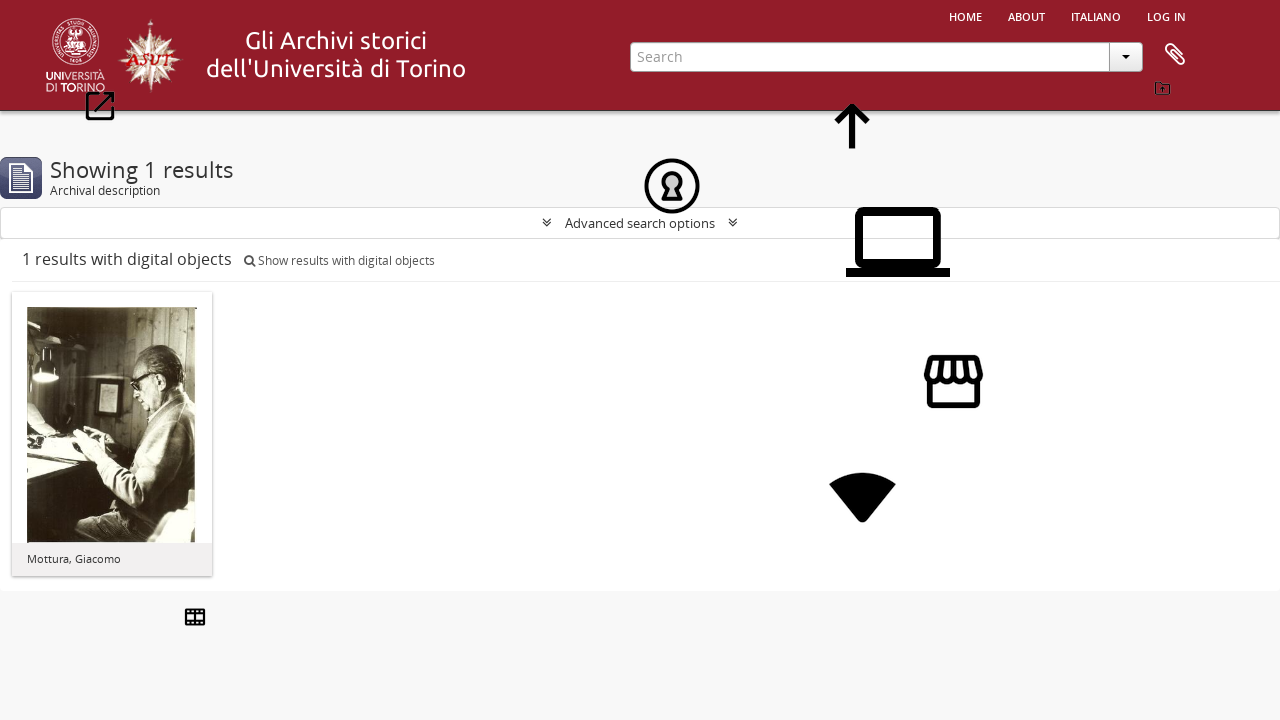 This screenshot has height=720, width=1280. I want to click on move item up in a list, so click(853, 129).